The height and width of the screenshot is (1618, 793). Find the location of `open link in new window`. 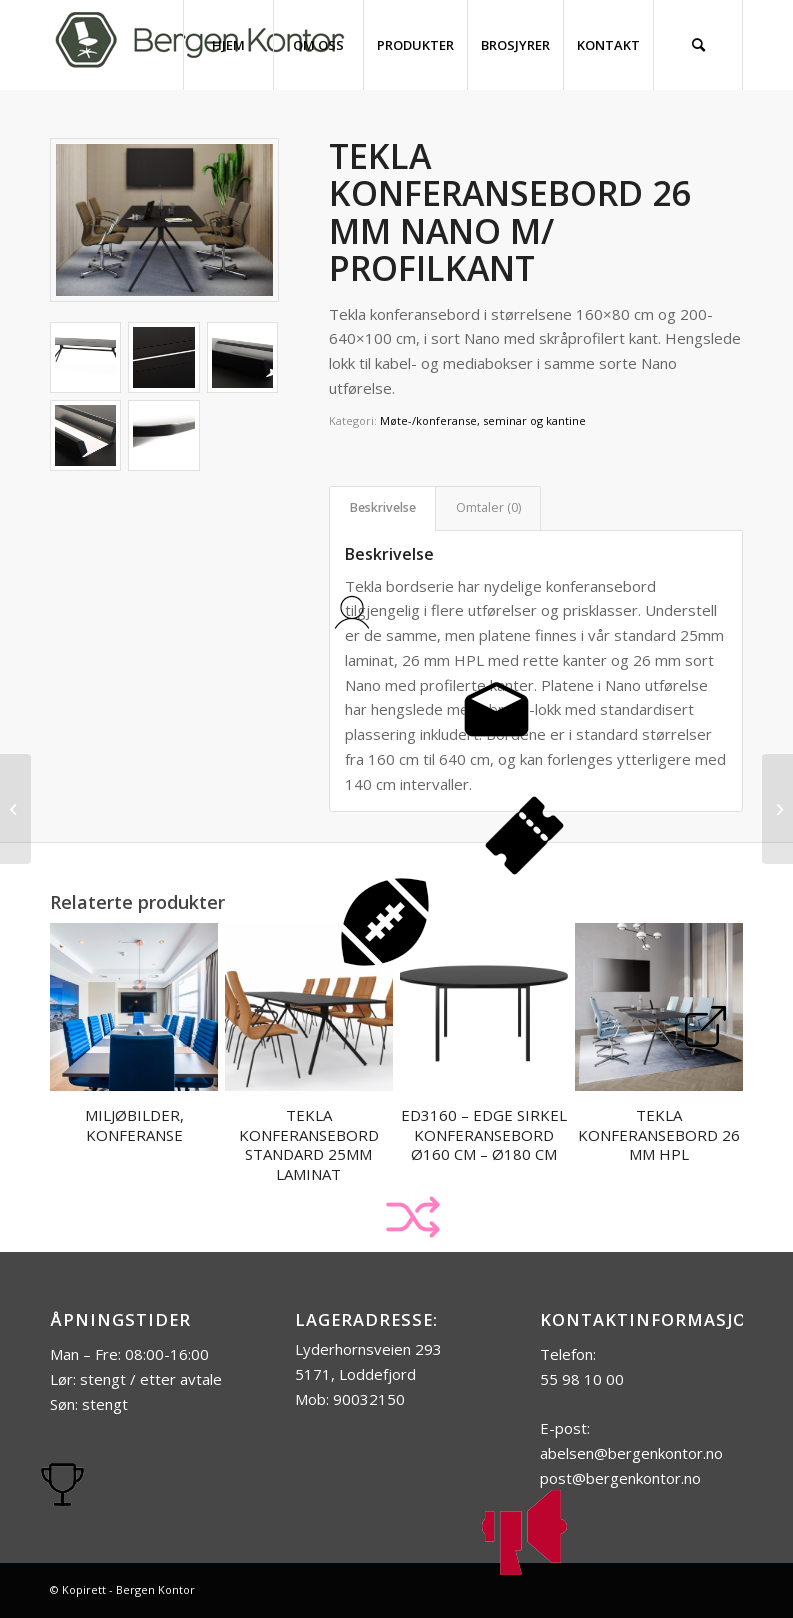

open link in new window is located at coordinates (705, 1026).